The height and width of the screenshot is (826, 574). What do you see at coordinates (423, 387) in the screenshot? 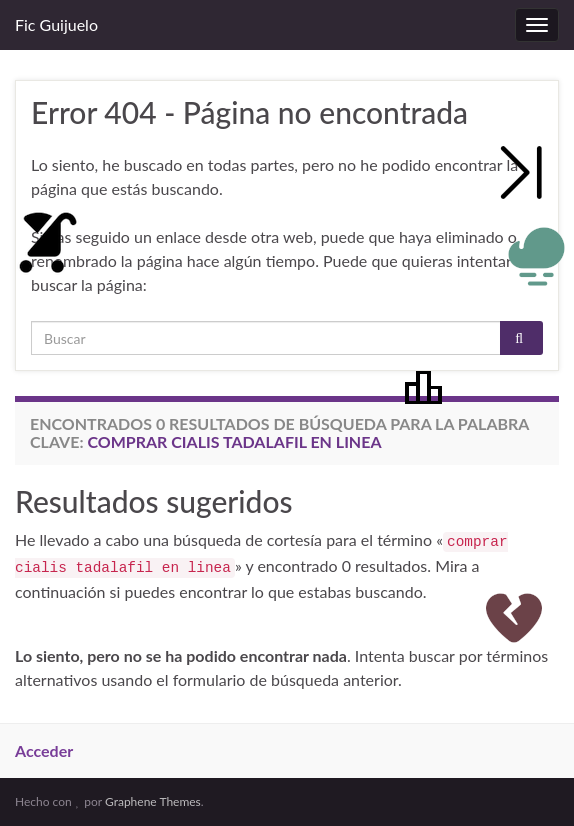
I see `view leaderboard rankings` at bounding box center [423, 387].